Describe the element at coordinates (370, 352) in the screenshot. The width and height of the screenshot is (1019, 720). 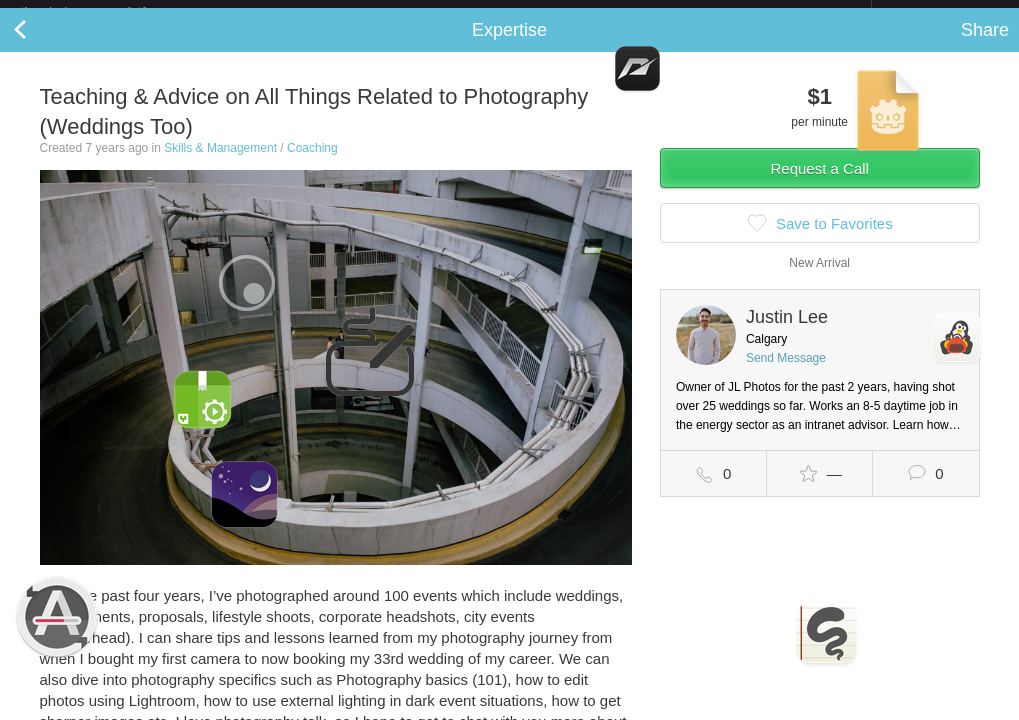
I see `configure wacom tablet settings` at that location.